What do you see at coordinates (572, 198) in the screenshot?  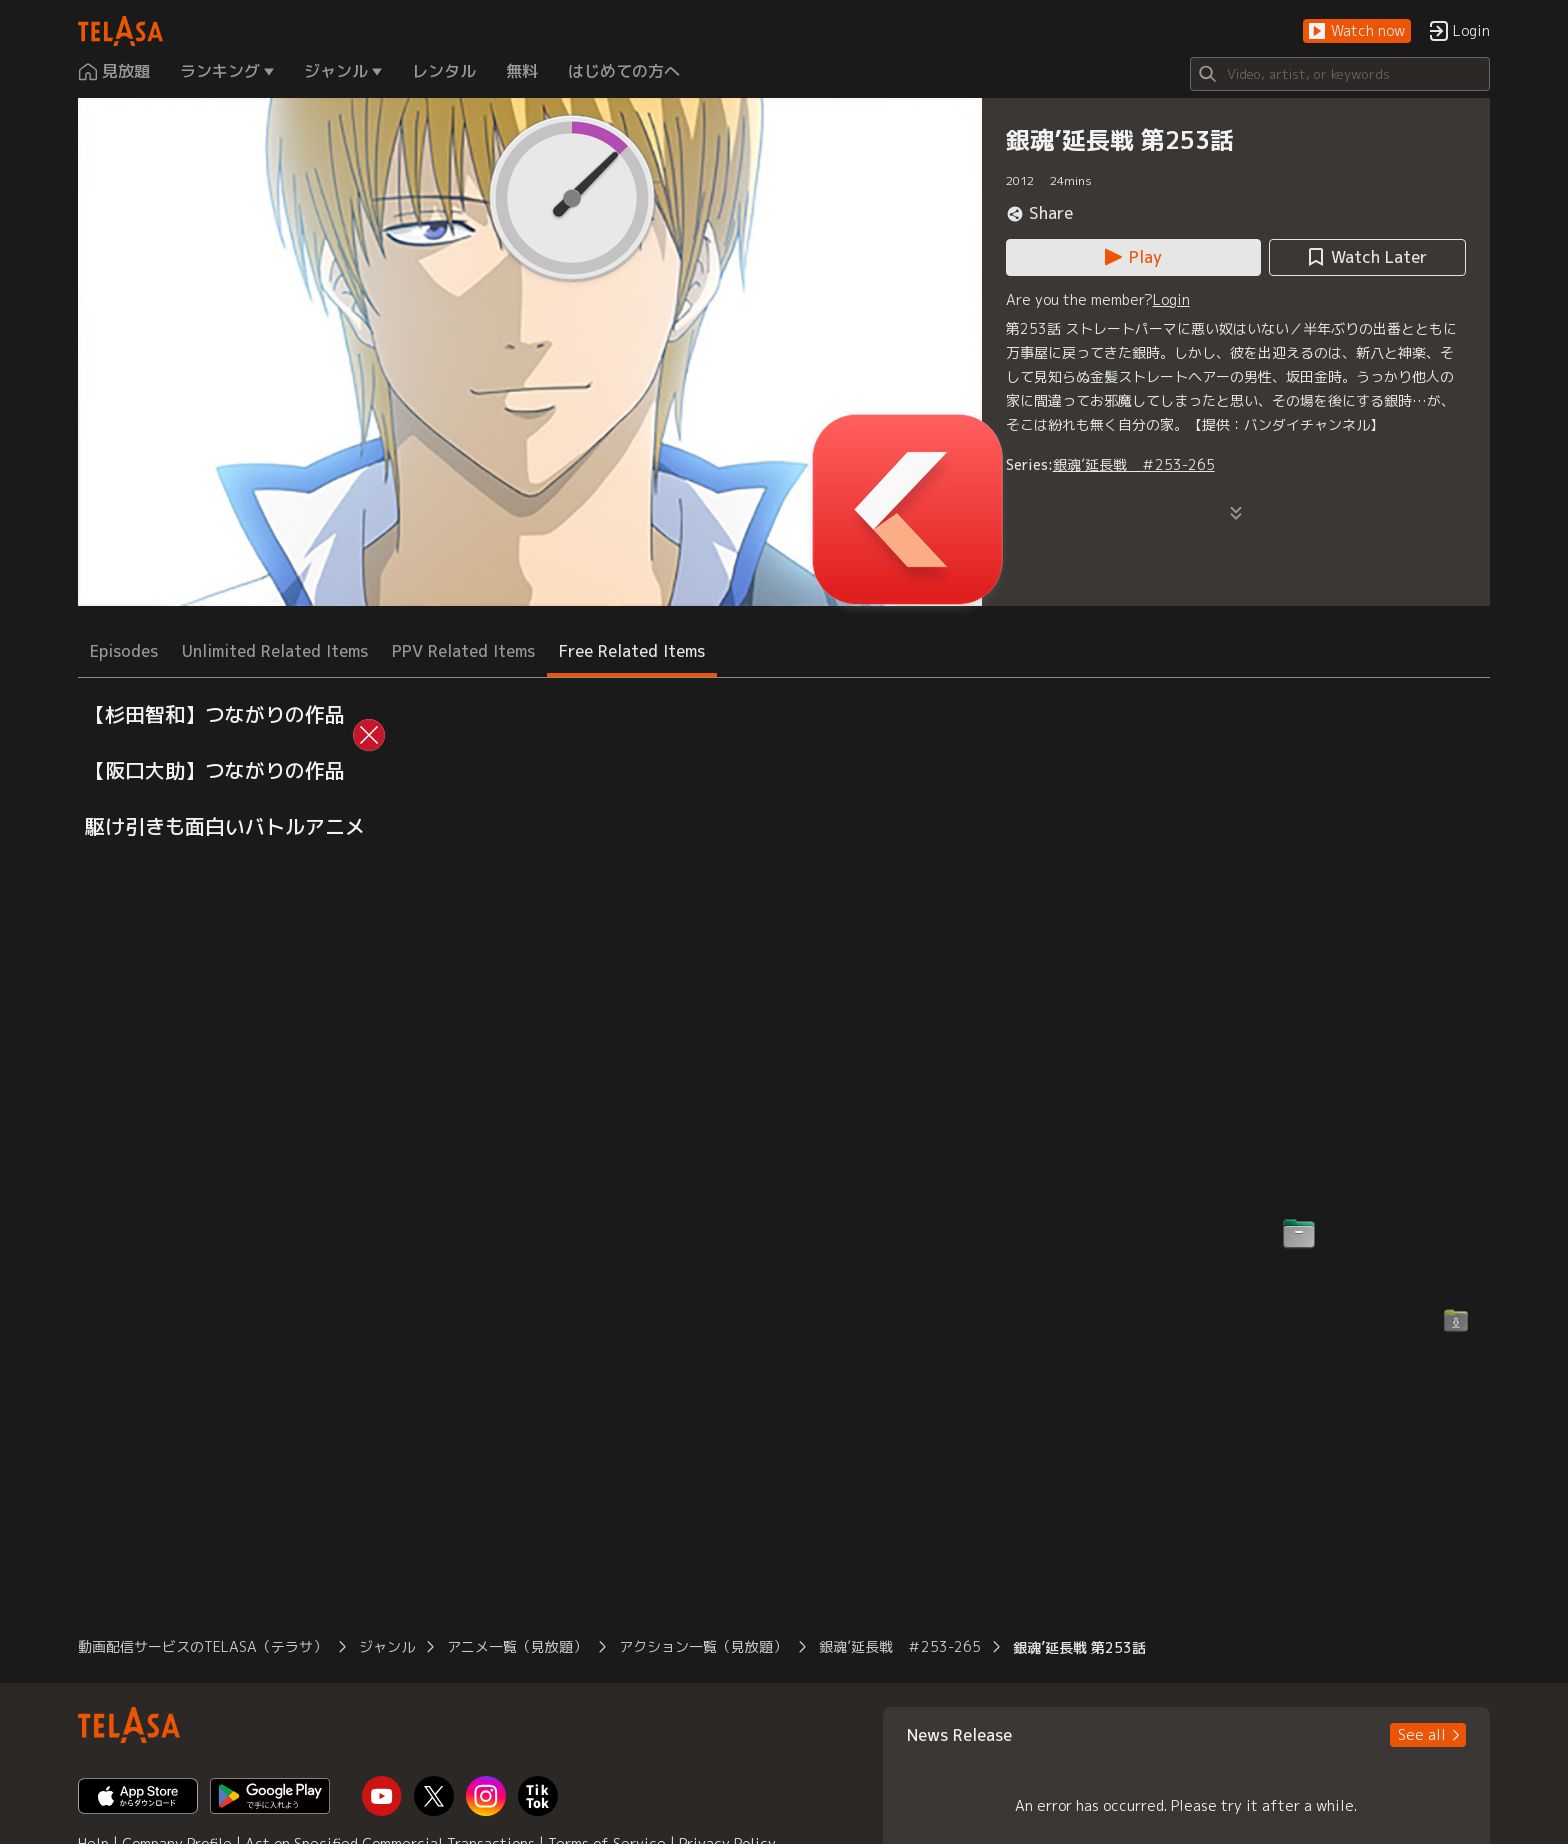 I see `open sysprof system profiler application` at bounding box center [572, 198].